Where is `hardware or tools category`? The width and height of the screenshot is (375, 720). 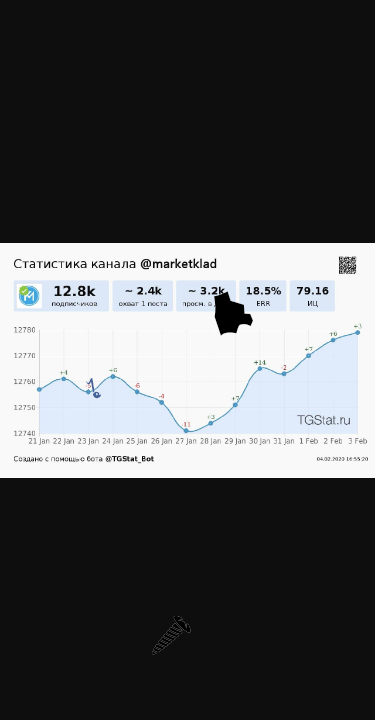 hardware or tools category is located at coordinates (171, 635).